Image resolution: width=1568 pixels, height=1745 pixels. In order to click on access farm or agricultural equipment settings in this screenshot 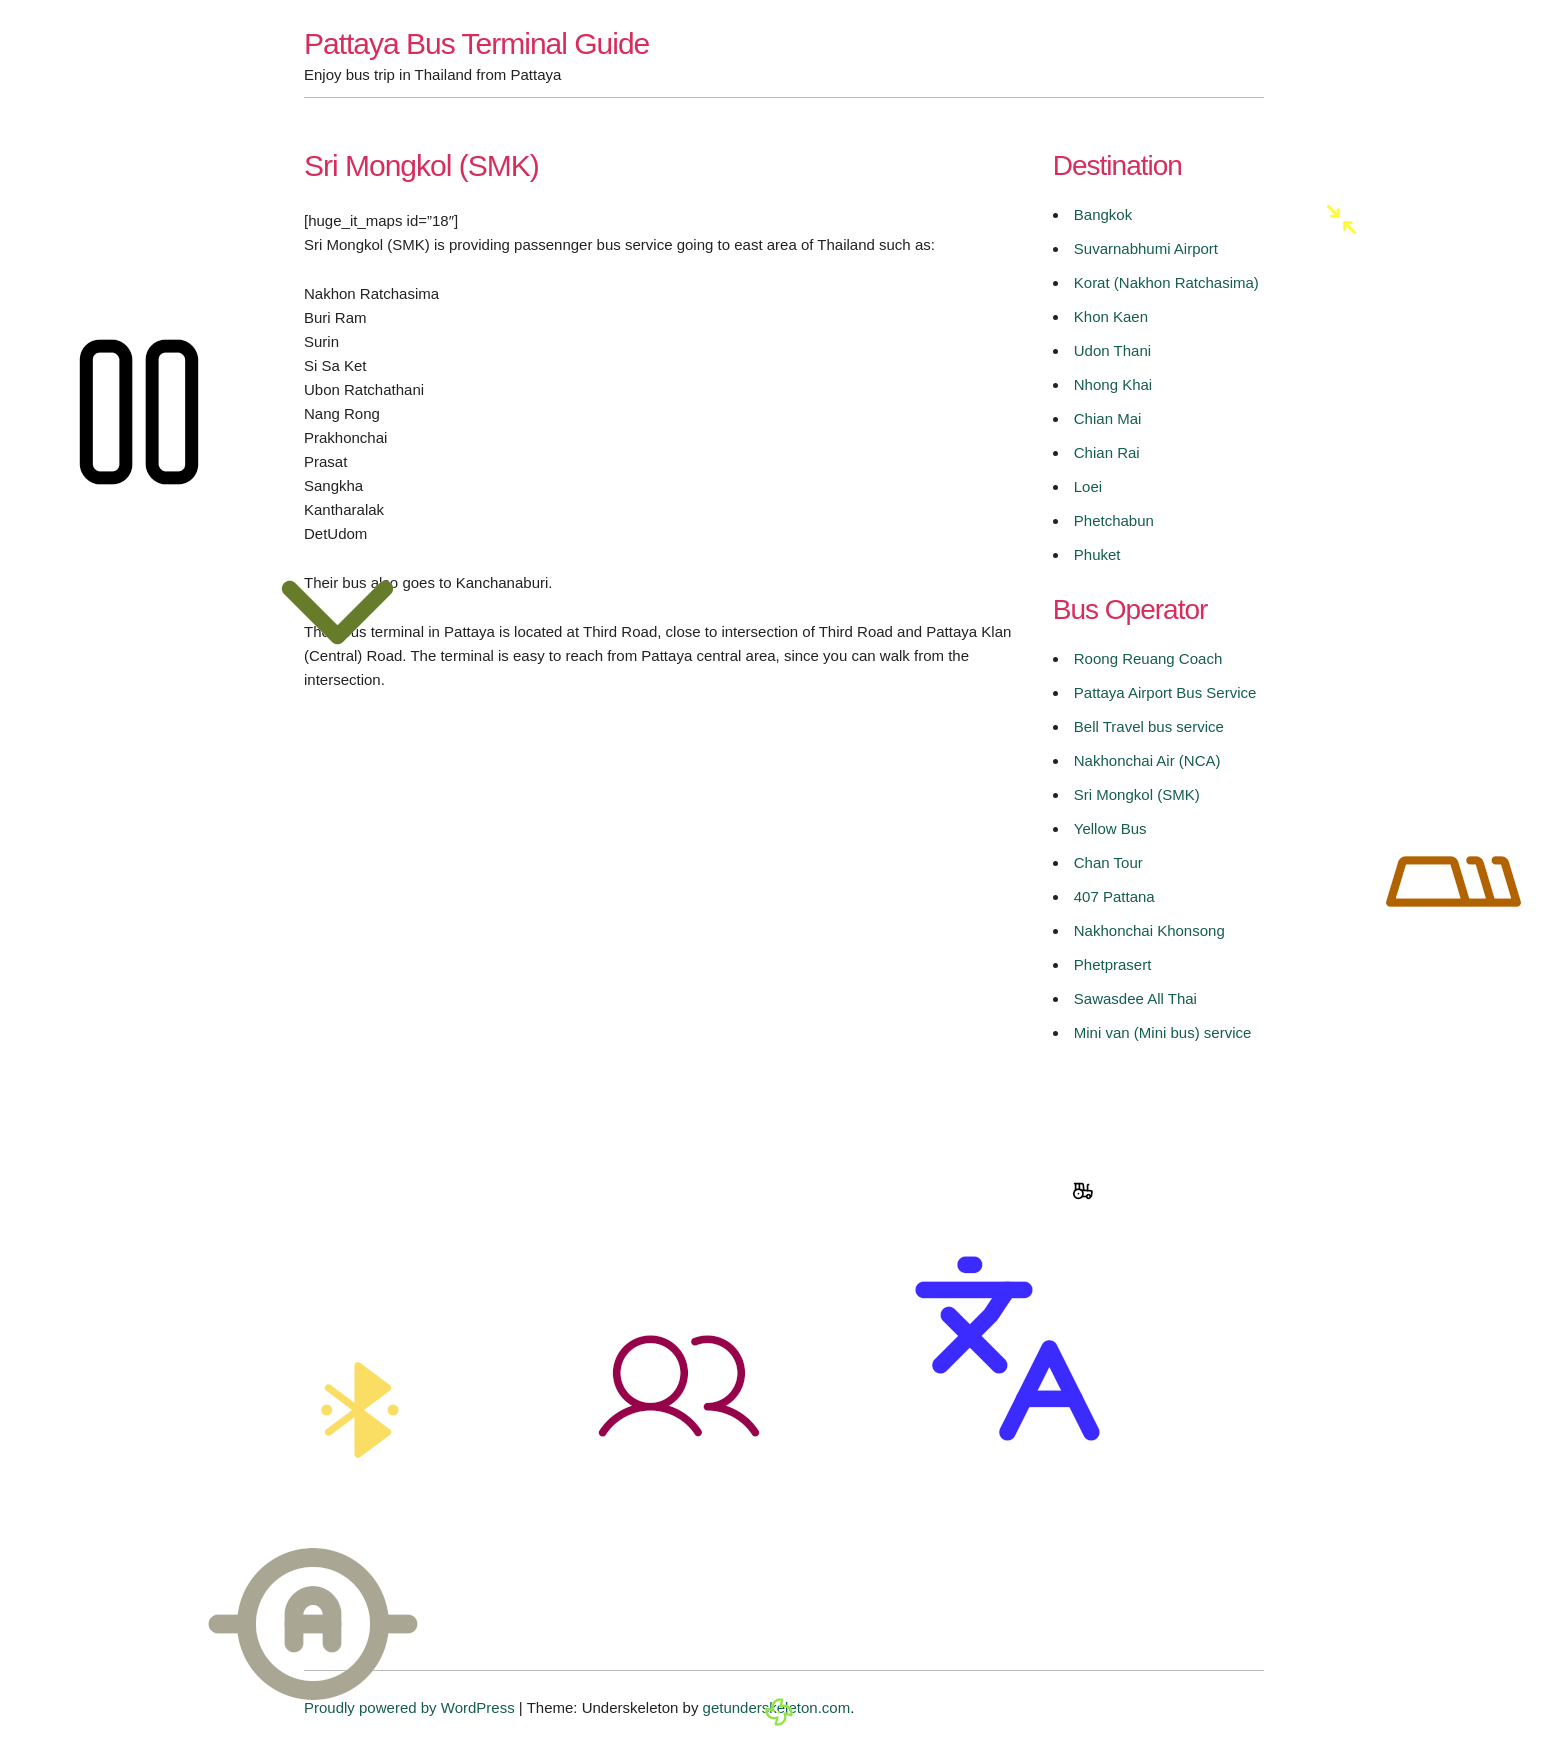, I will do `click(1083, 1191)`.